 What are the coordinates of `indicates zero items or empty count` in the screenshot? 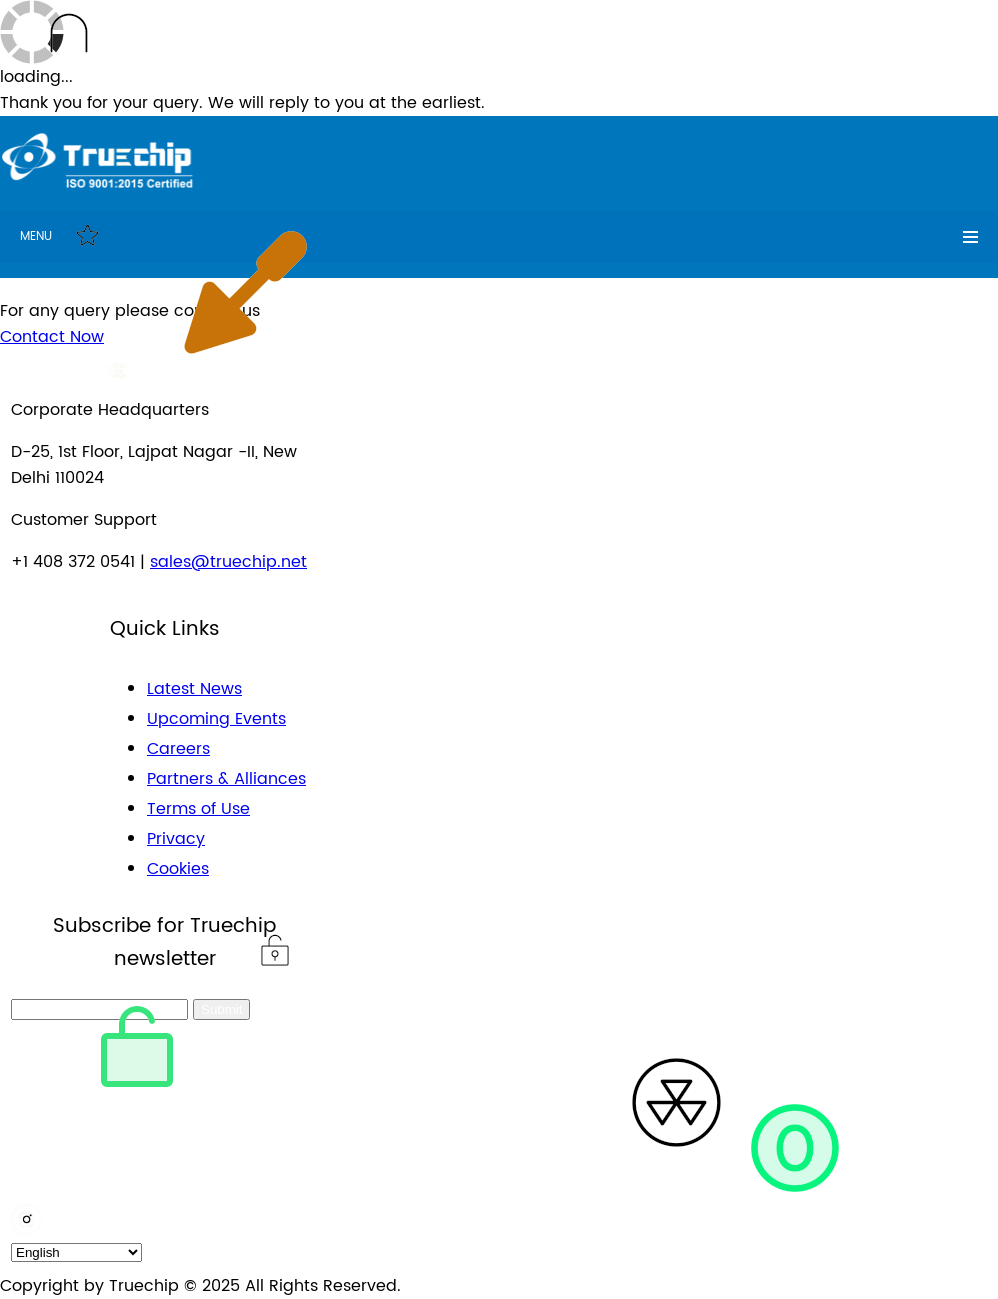 It's located at (795, 1148).